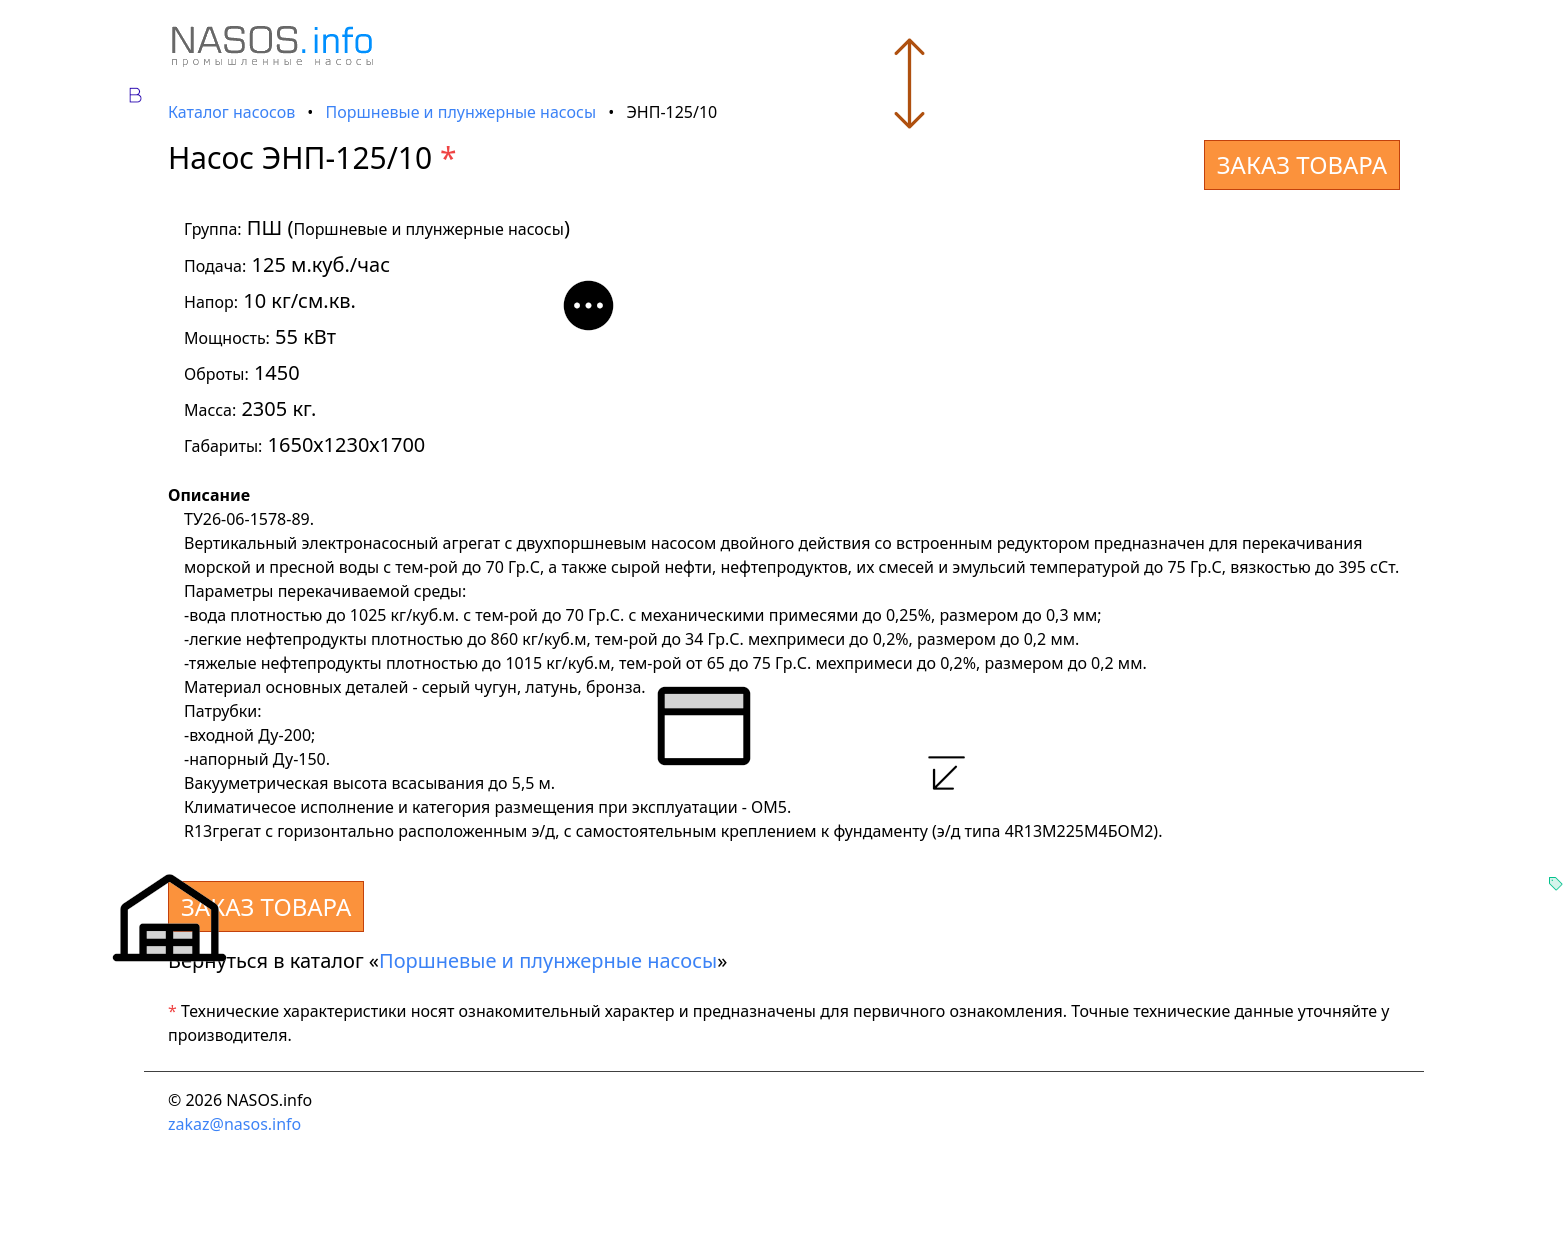  What do you see at coordinates (588, 305) in the screenshot?
I see `access more options or actions` at bounding box center [588, 305].